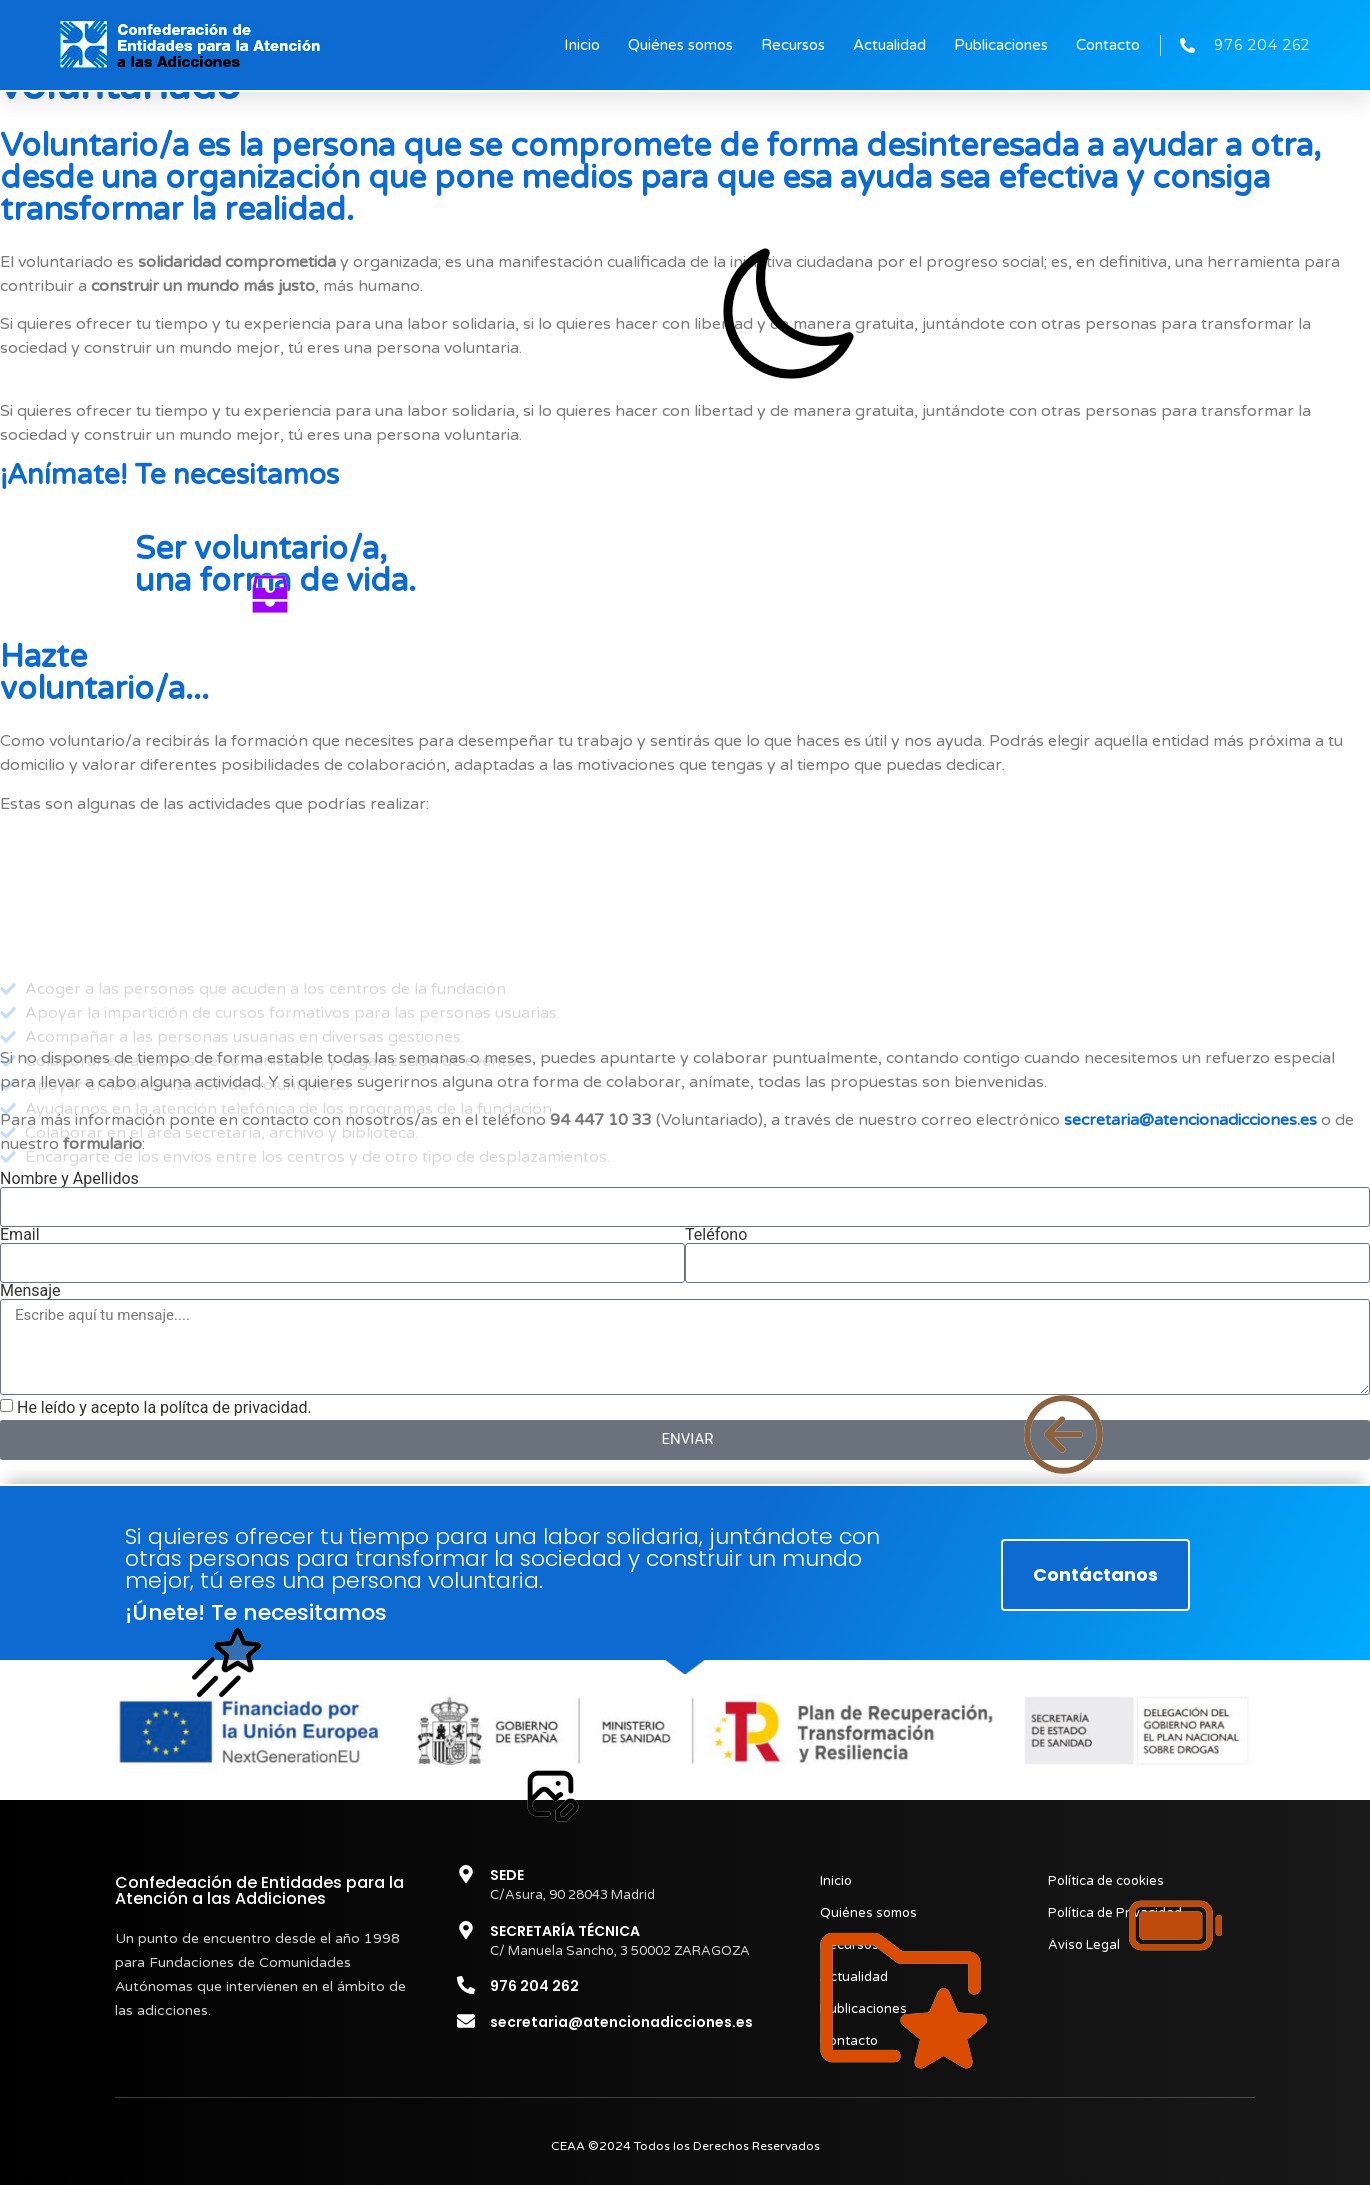 Image resolution: width=1370 pixels, height=2185 pixels. I want to click on indicates battery is fully charged, so click(1175, 1925).